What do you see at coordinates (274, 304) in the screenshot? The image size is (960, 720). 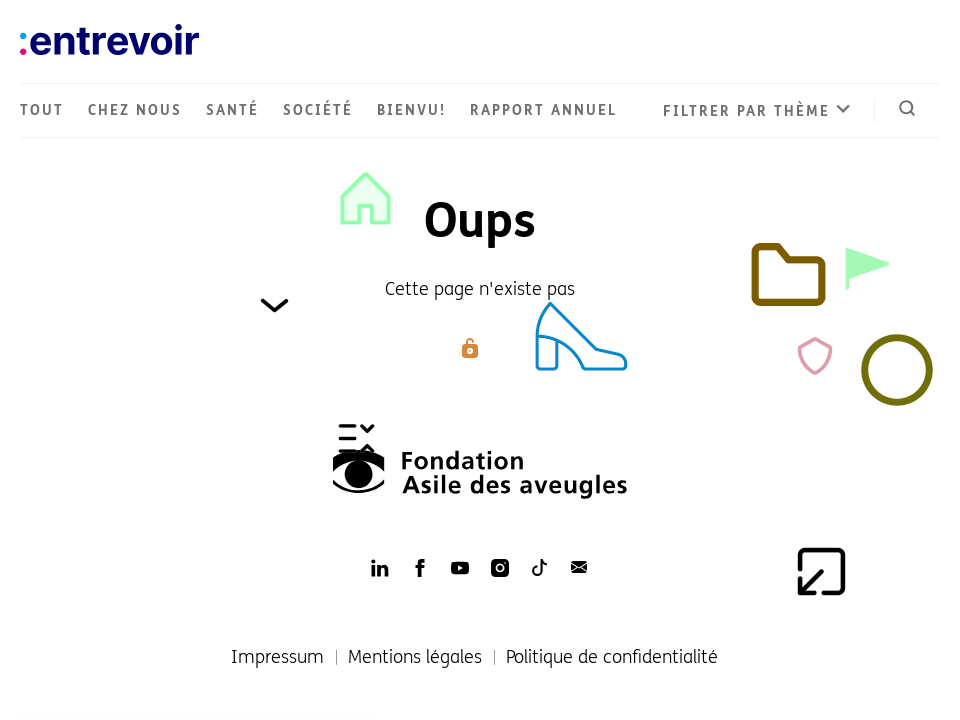 I see `expand dropdown menu or content` at bounding box center [274, 304].